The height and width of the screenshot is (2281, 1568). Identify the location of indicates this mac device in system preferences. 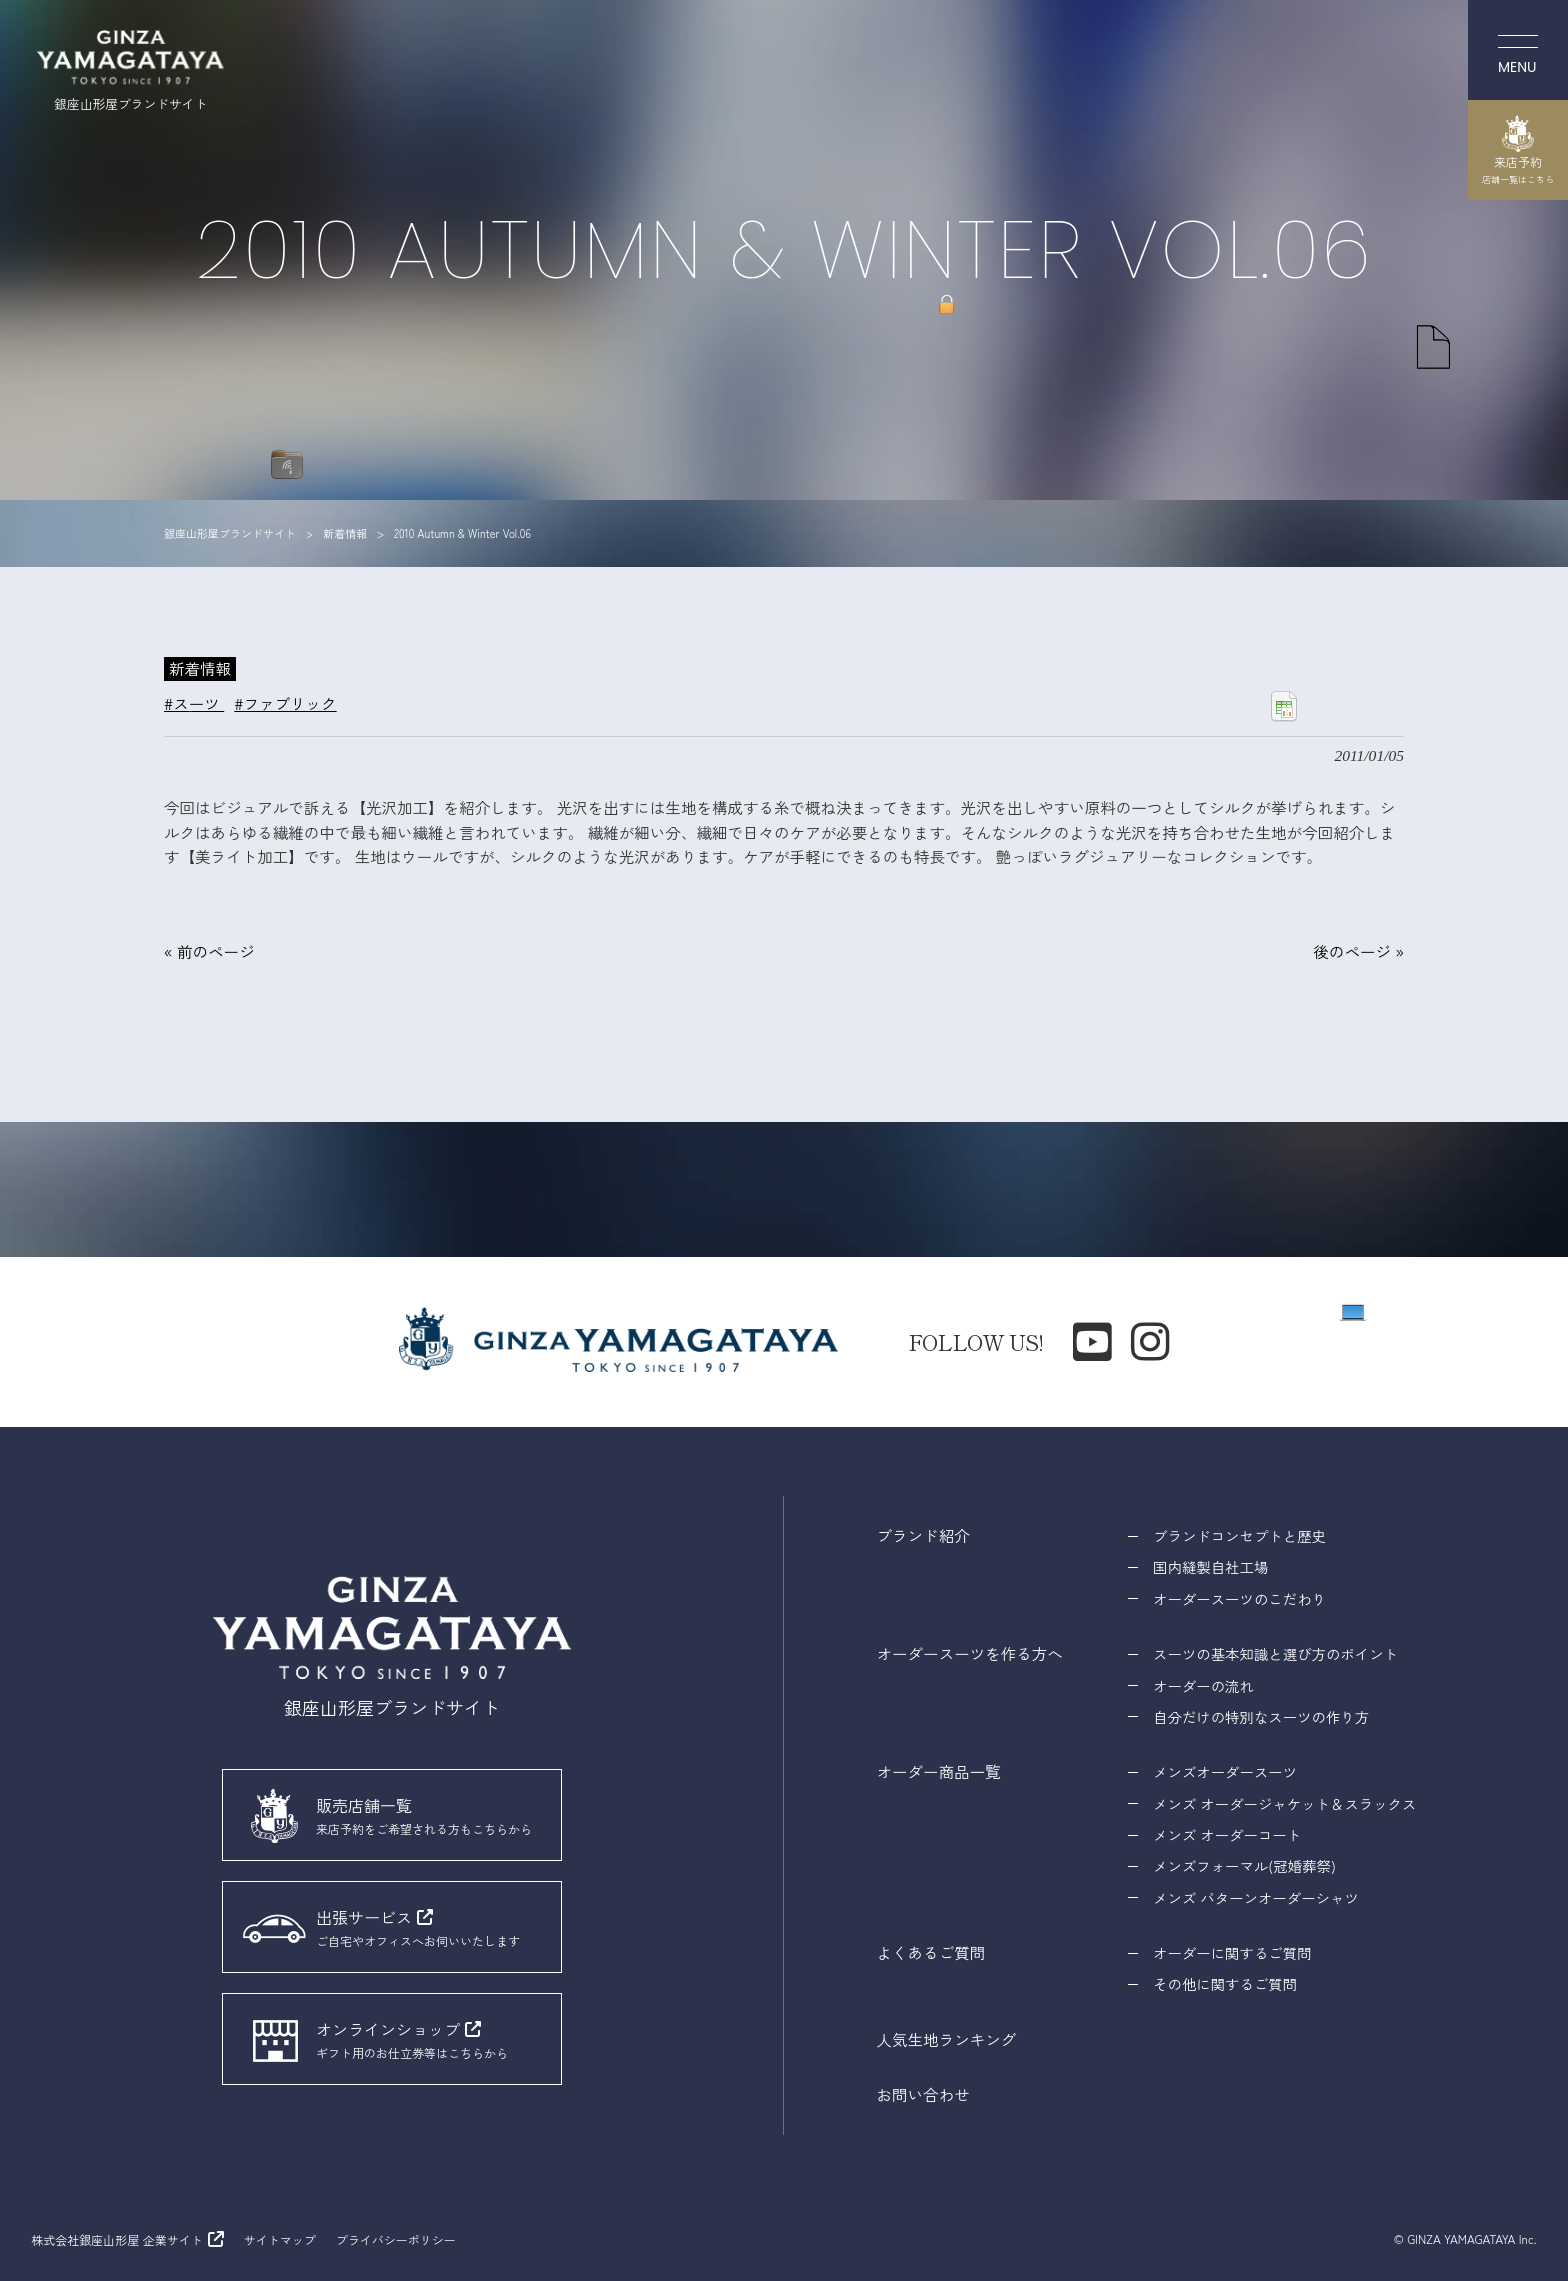
(1353, 1312).